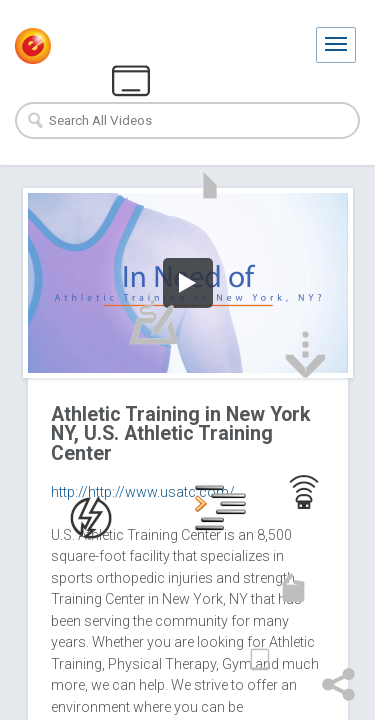  I want to click on indicates a compressed or archived file, so click(293, 584).